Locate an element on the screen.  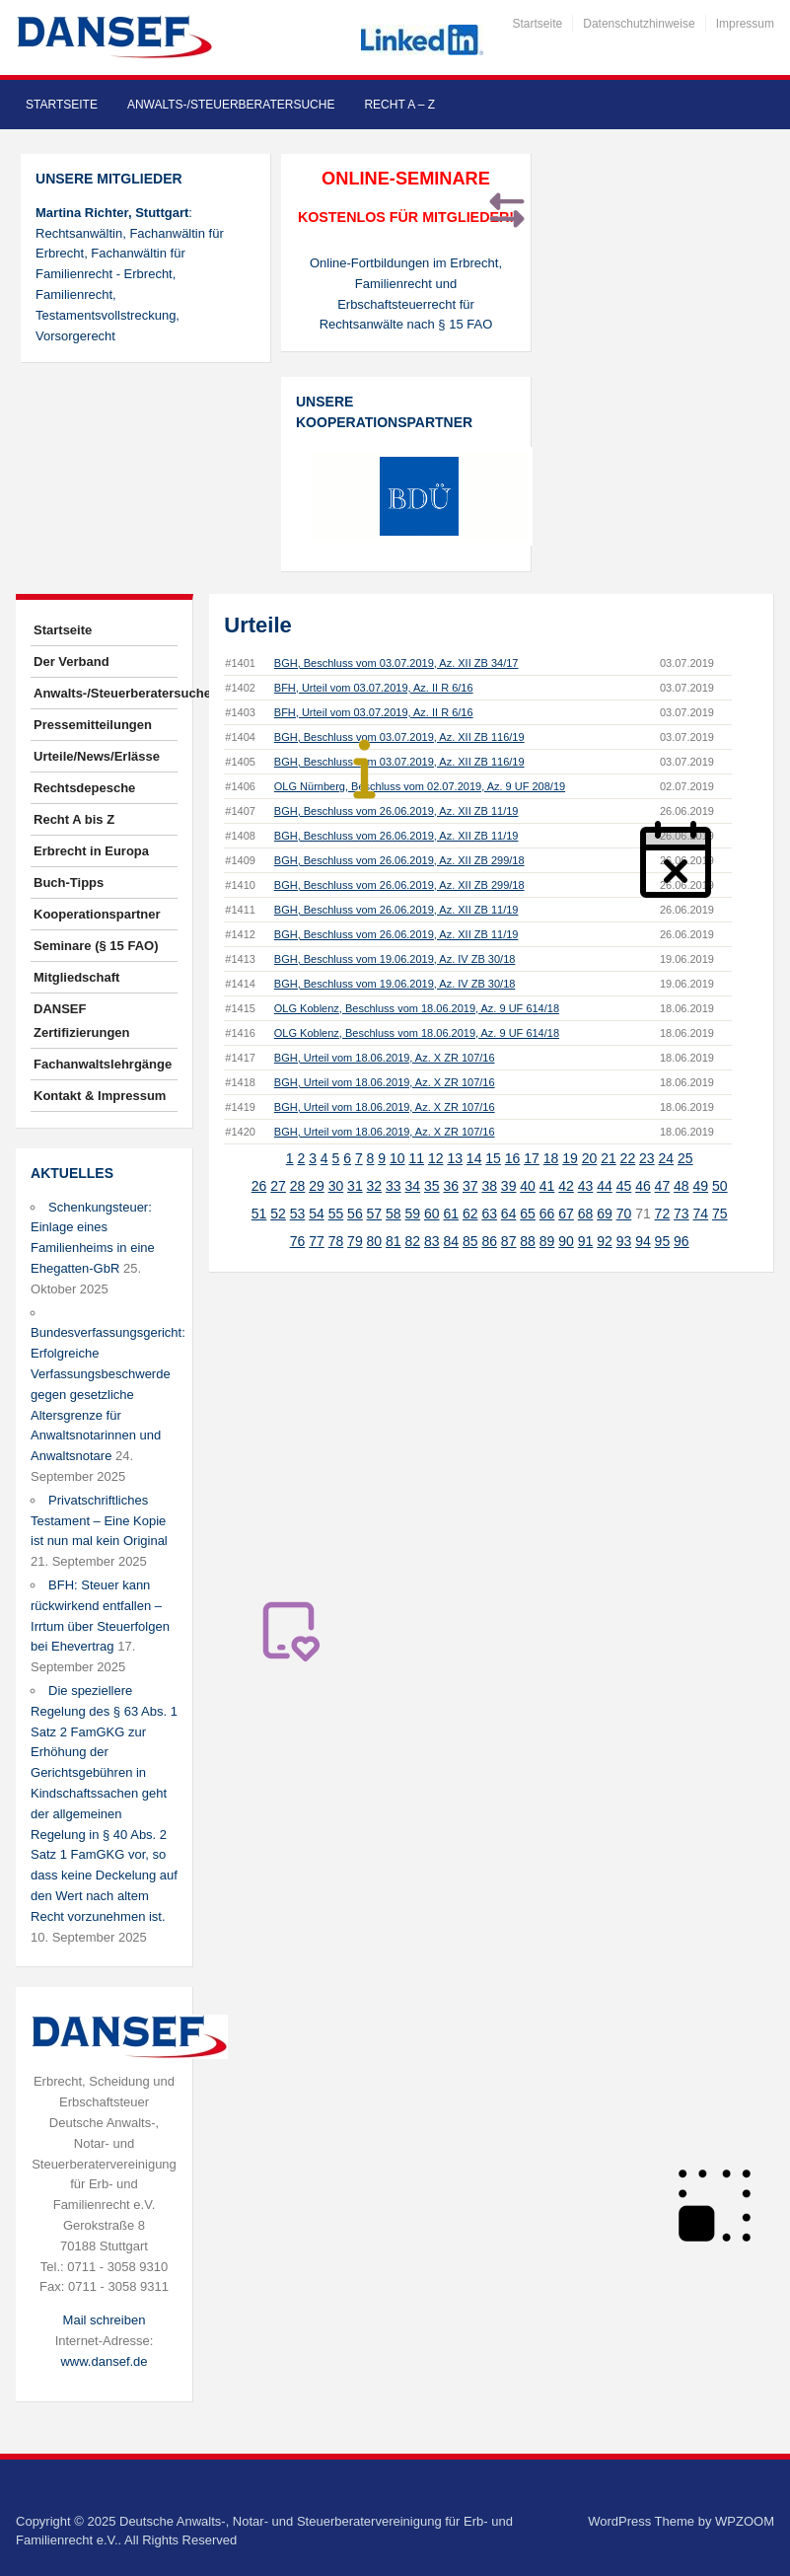
align content to bottom-left corner is located at coordinates (714, 2205).